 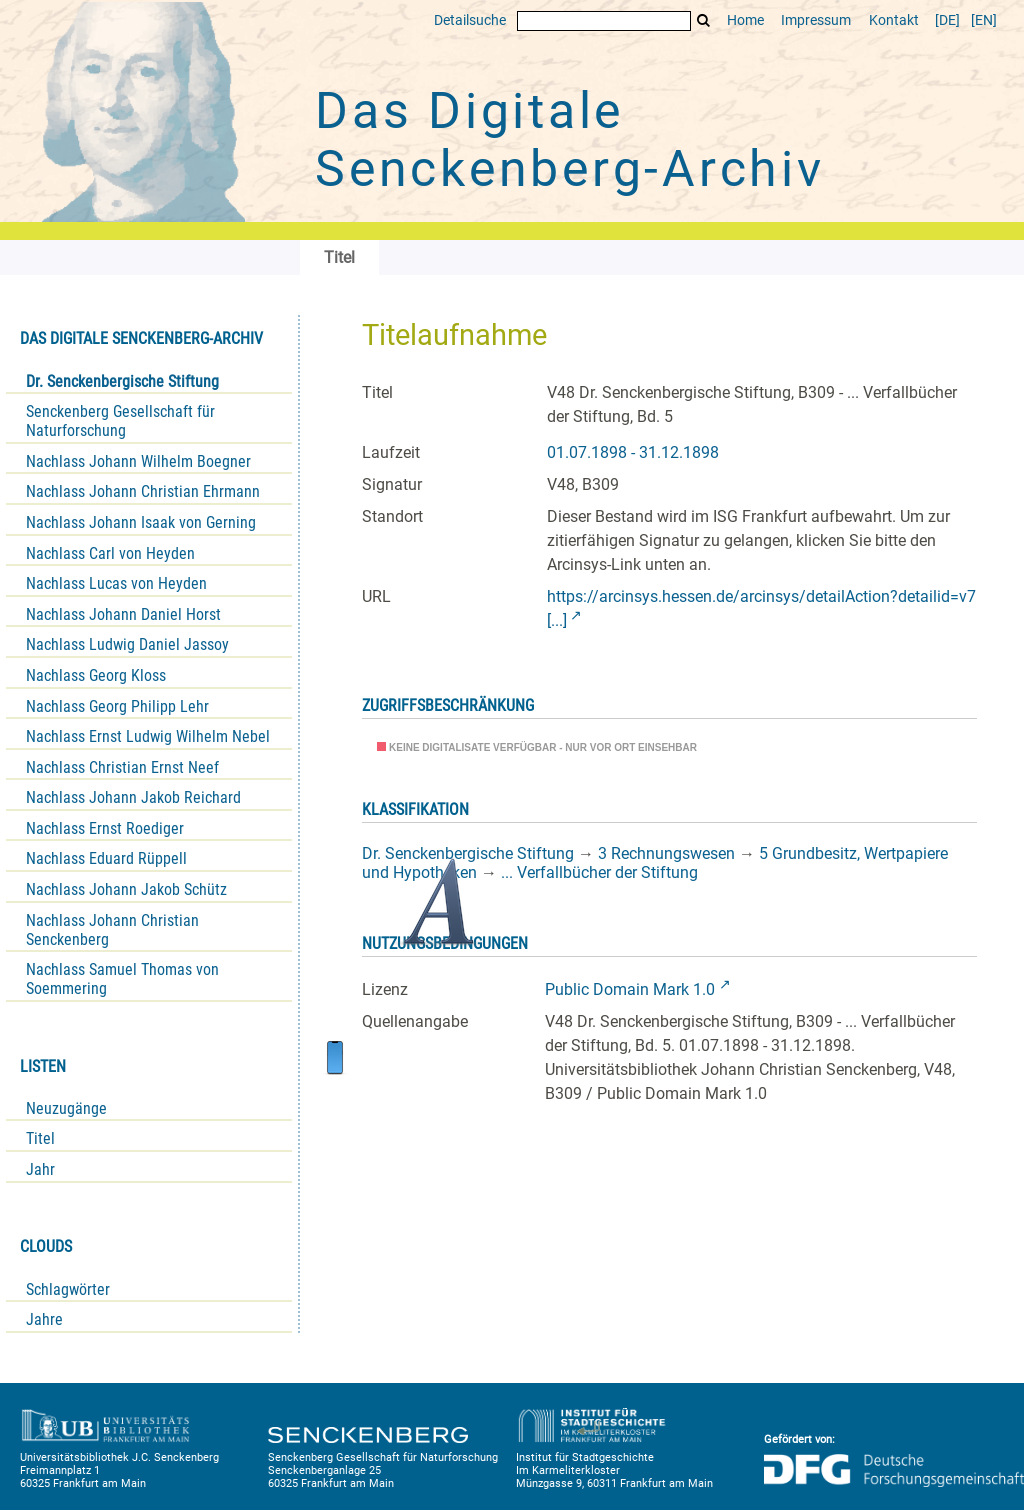 What do you see at coordinates (437, 899) in the screenshot?
I see `access font settings and typography preferences` at bounding box center [437, 899].